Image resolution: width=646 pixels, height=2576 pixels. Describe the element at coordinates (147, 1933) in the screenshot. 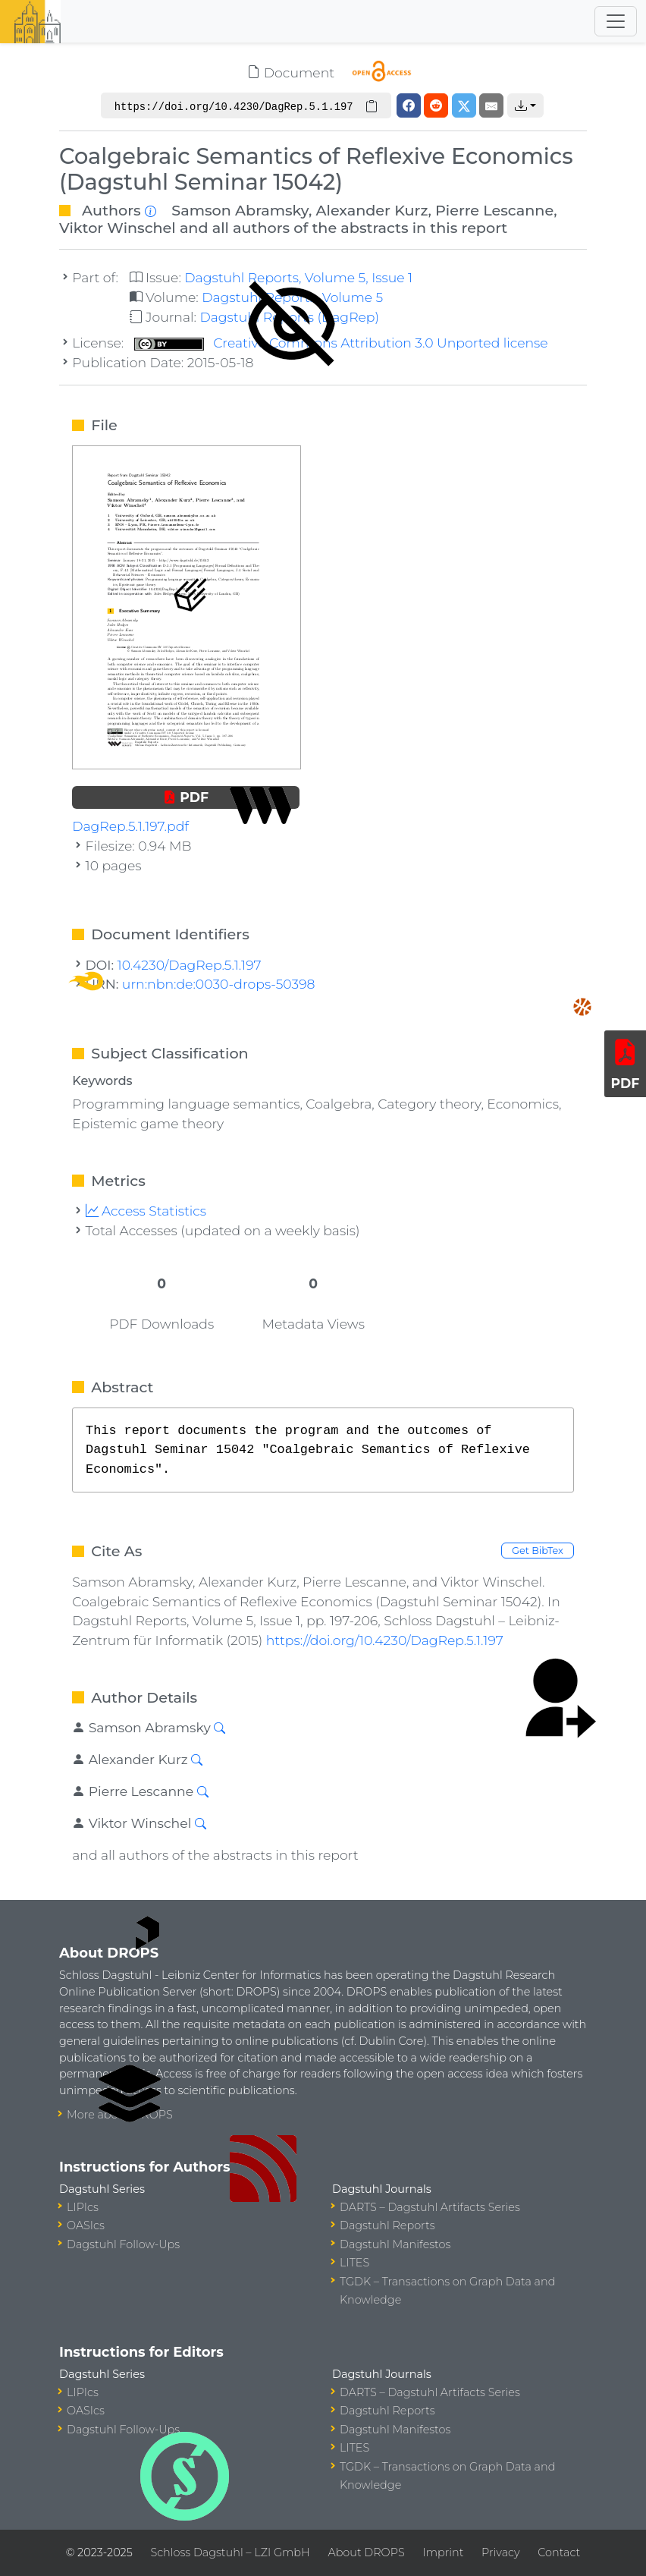

I see `open the Printables 3D printing community website` at that location.